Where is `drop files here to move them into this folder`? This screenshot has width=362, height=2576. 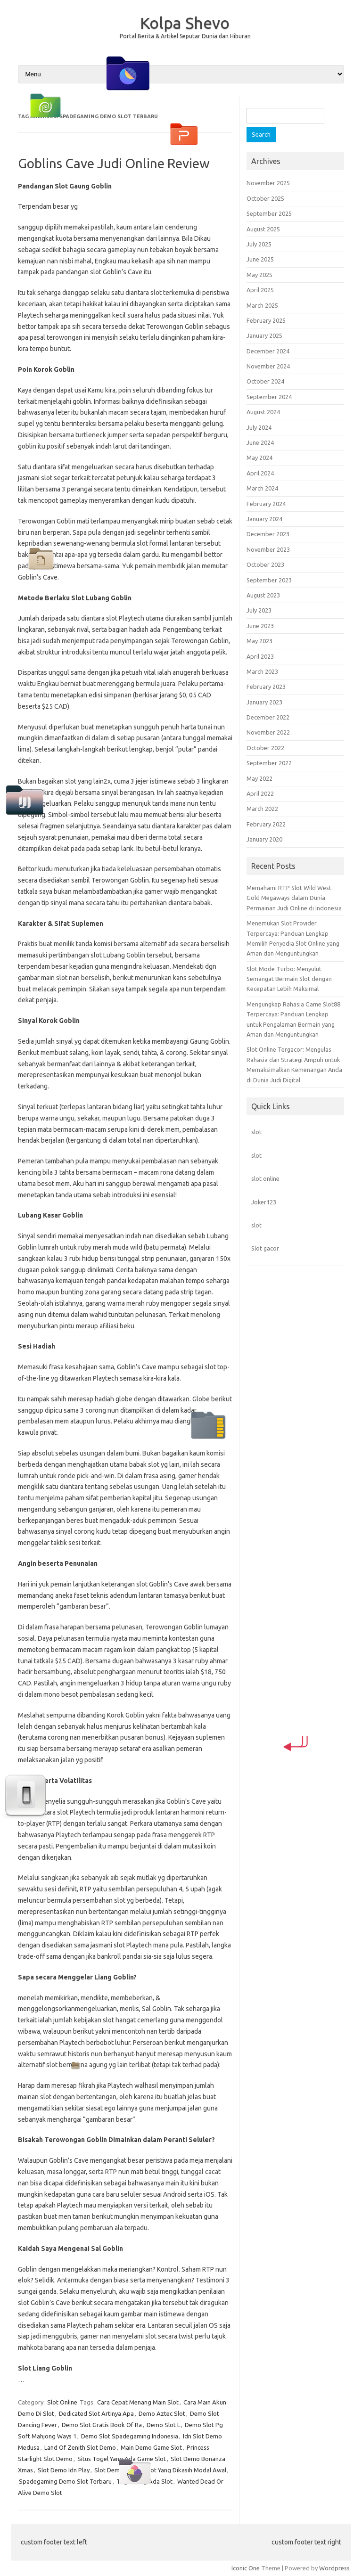 drop files here to move them into this folder is located at coordinates (75, 2066).